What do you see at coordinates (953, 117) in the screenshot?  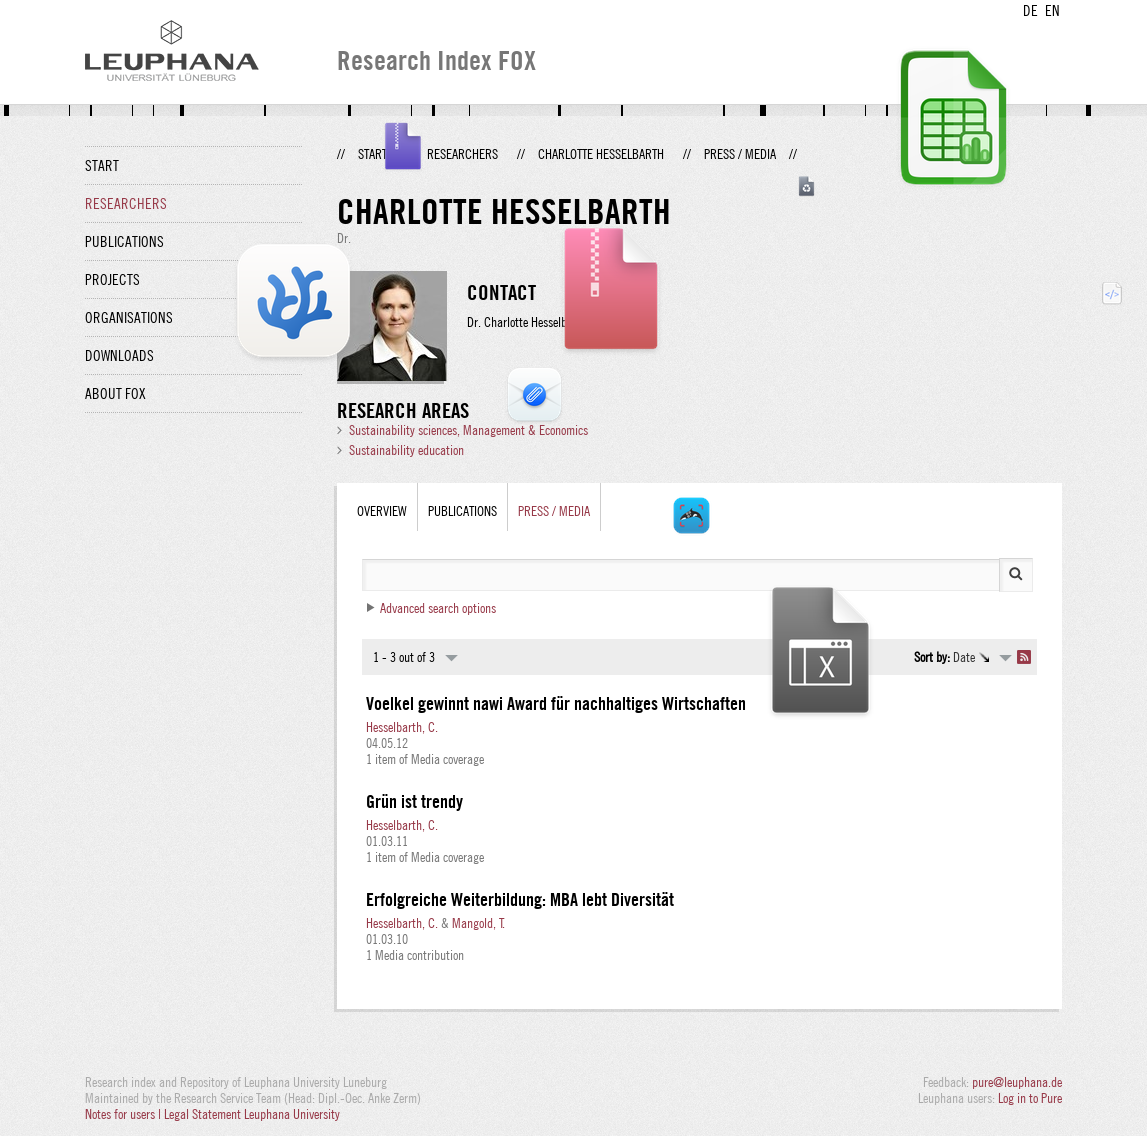 I see `open an opendocument spreadsheet file` at bounding box center [953, 117].